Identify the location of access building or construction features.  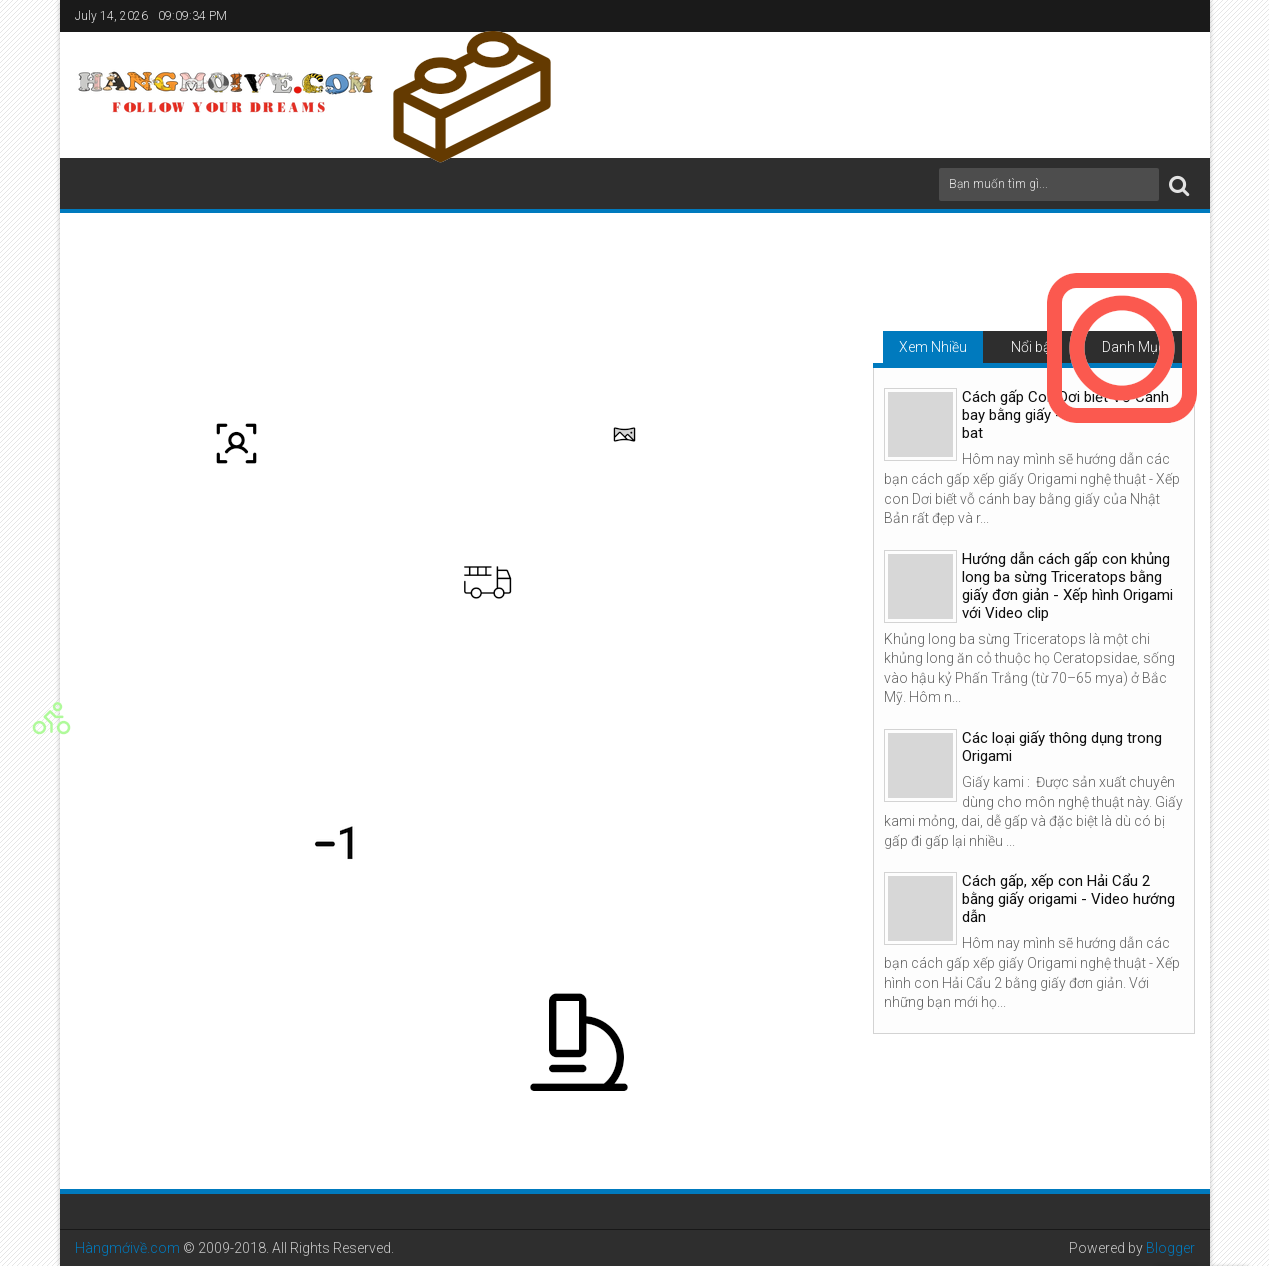
(472, 94).